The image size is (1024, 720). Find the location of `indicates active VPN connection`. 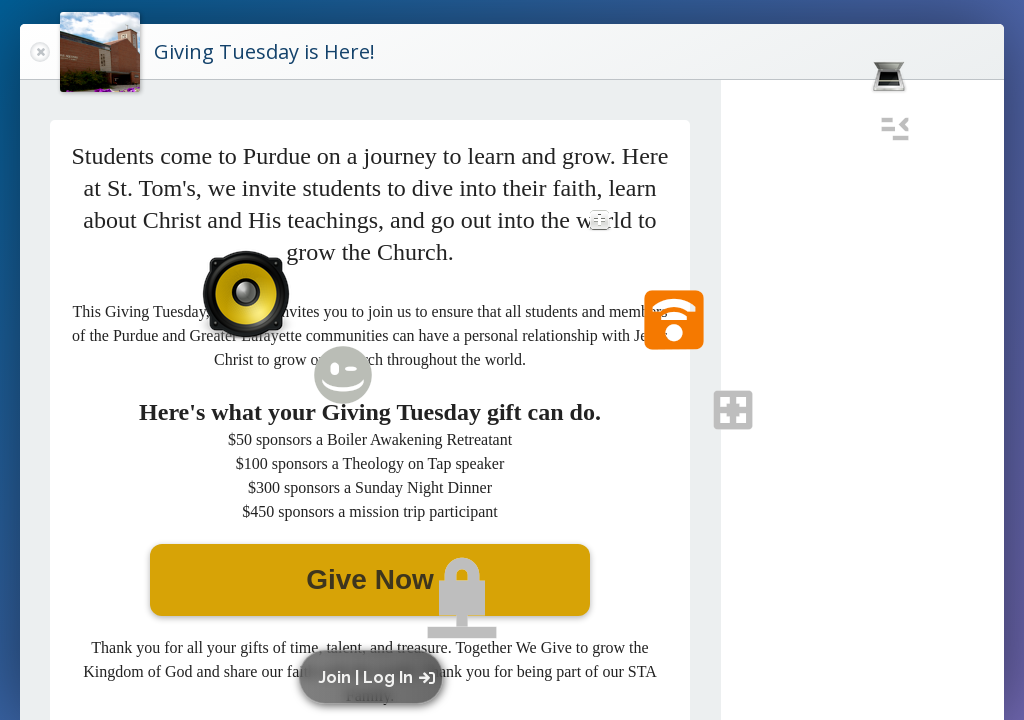

indicates active VPN connection is located at coordinates (462, 598).